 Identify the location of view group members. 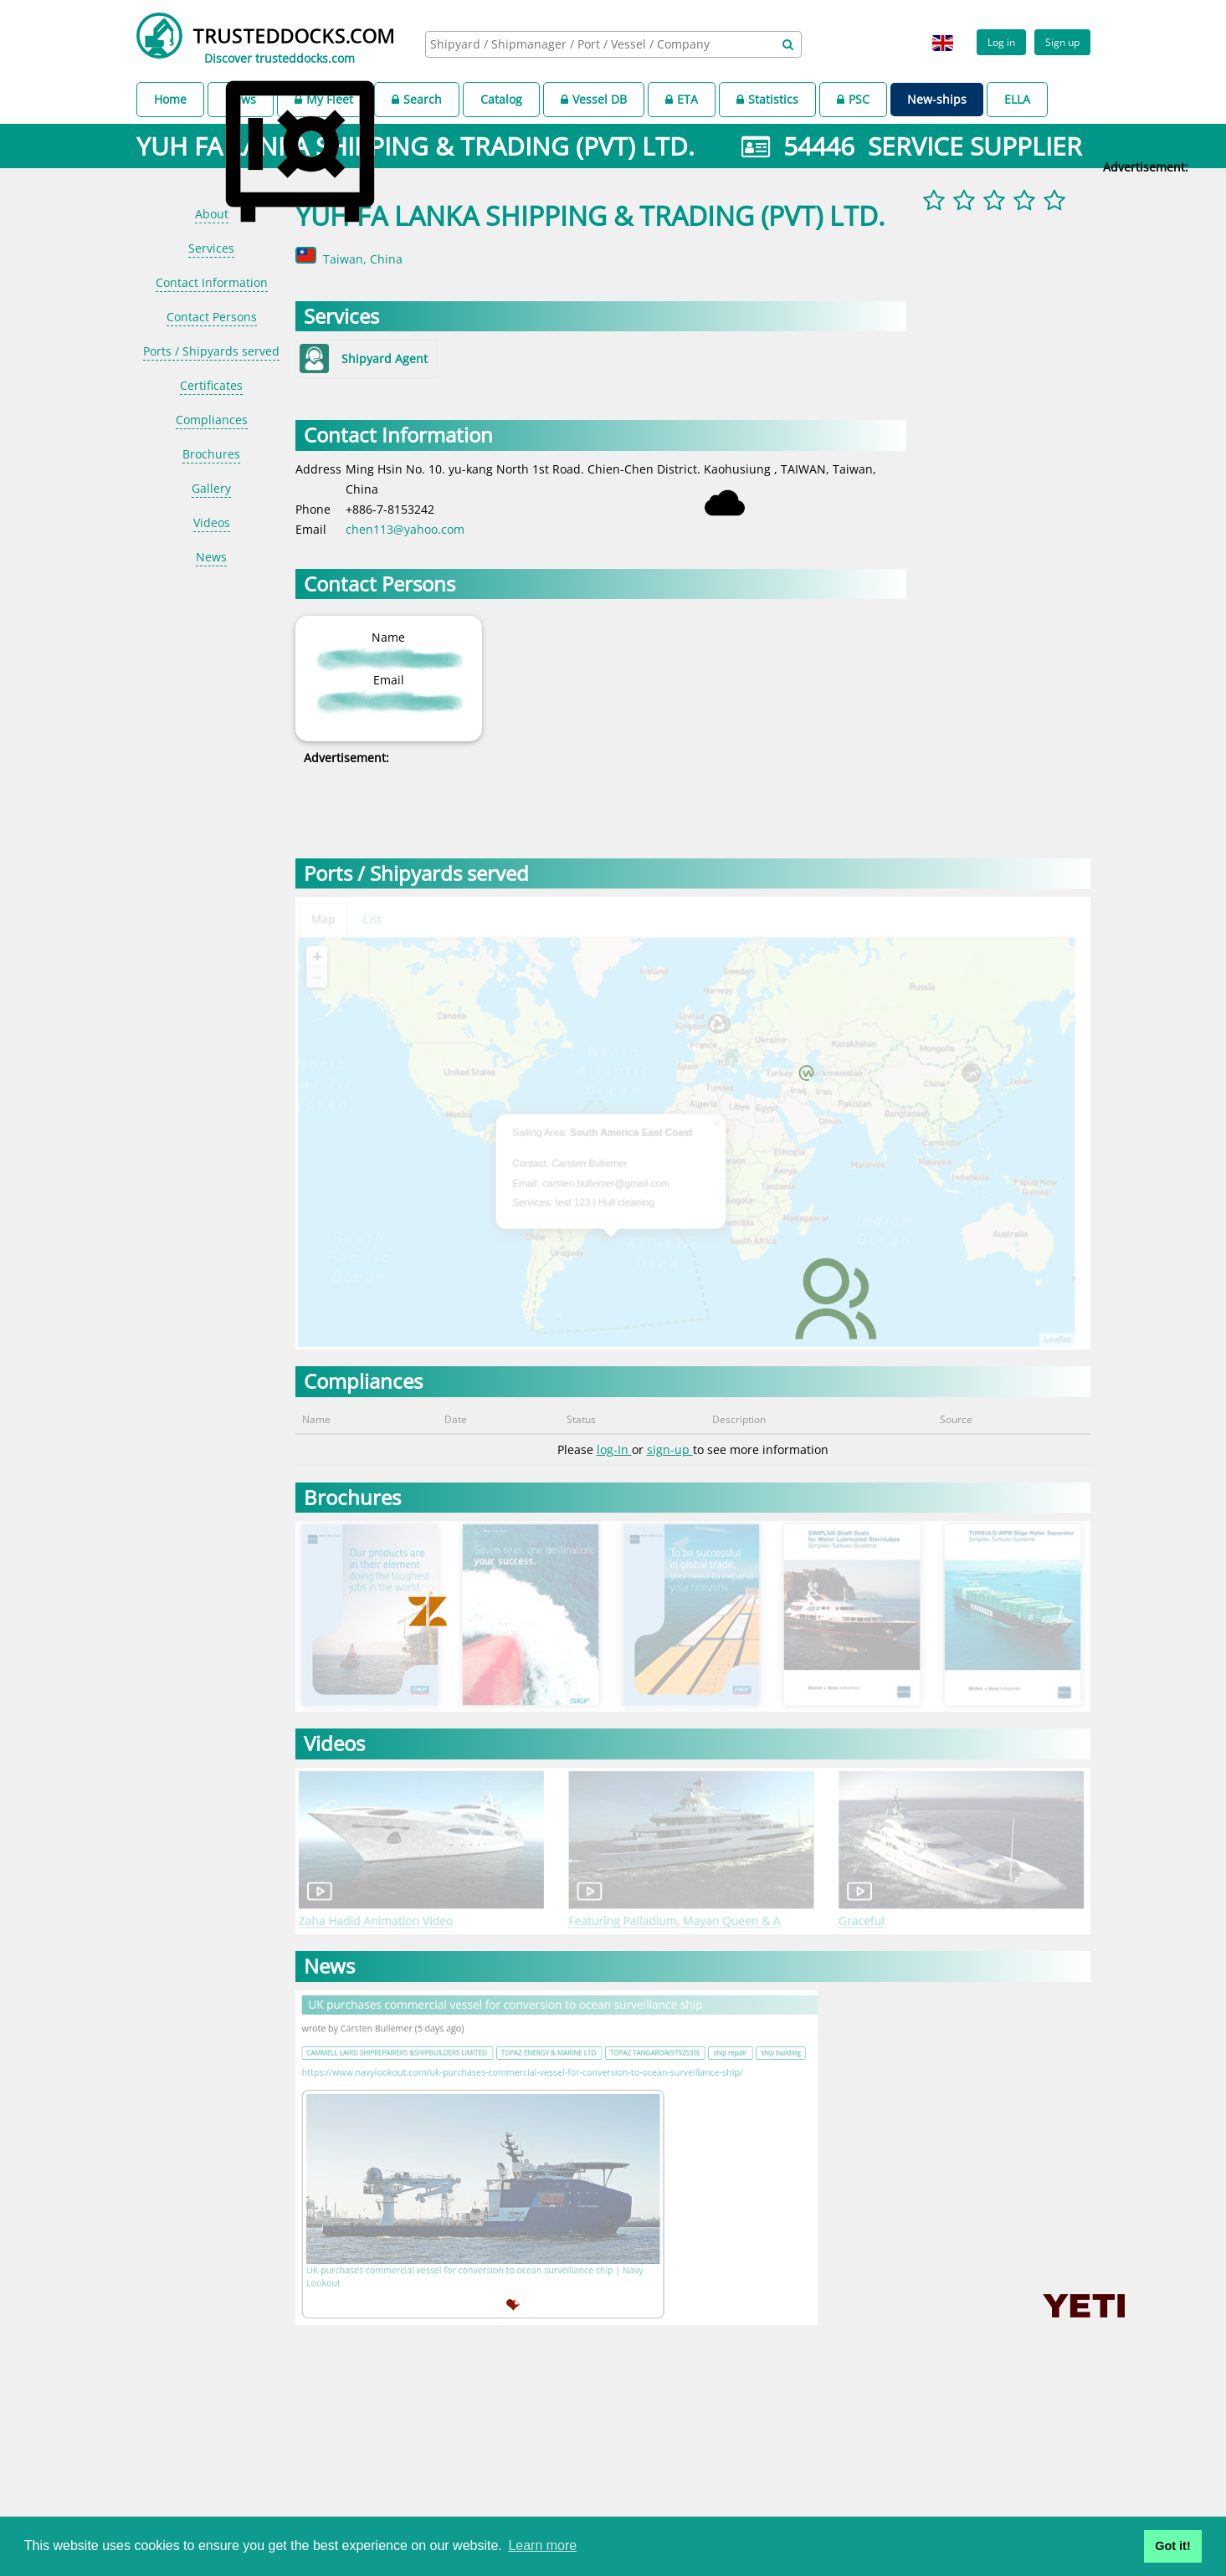
(834, 1300).